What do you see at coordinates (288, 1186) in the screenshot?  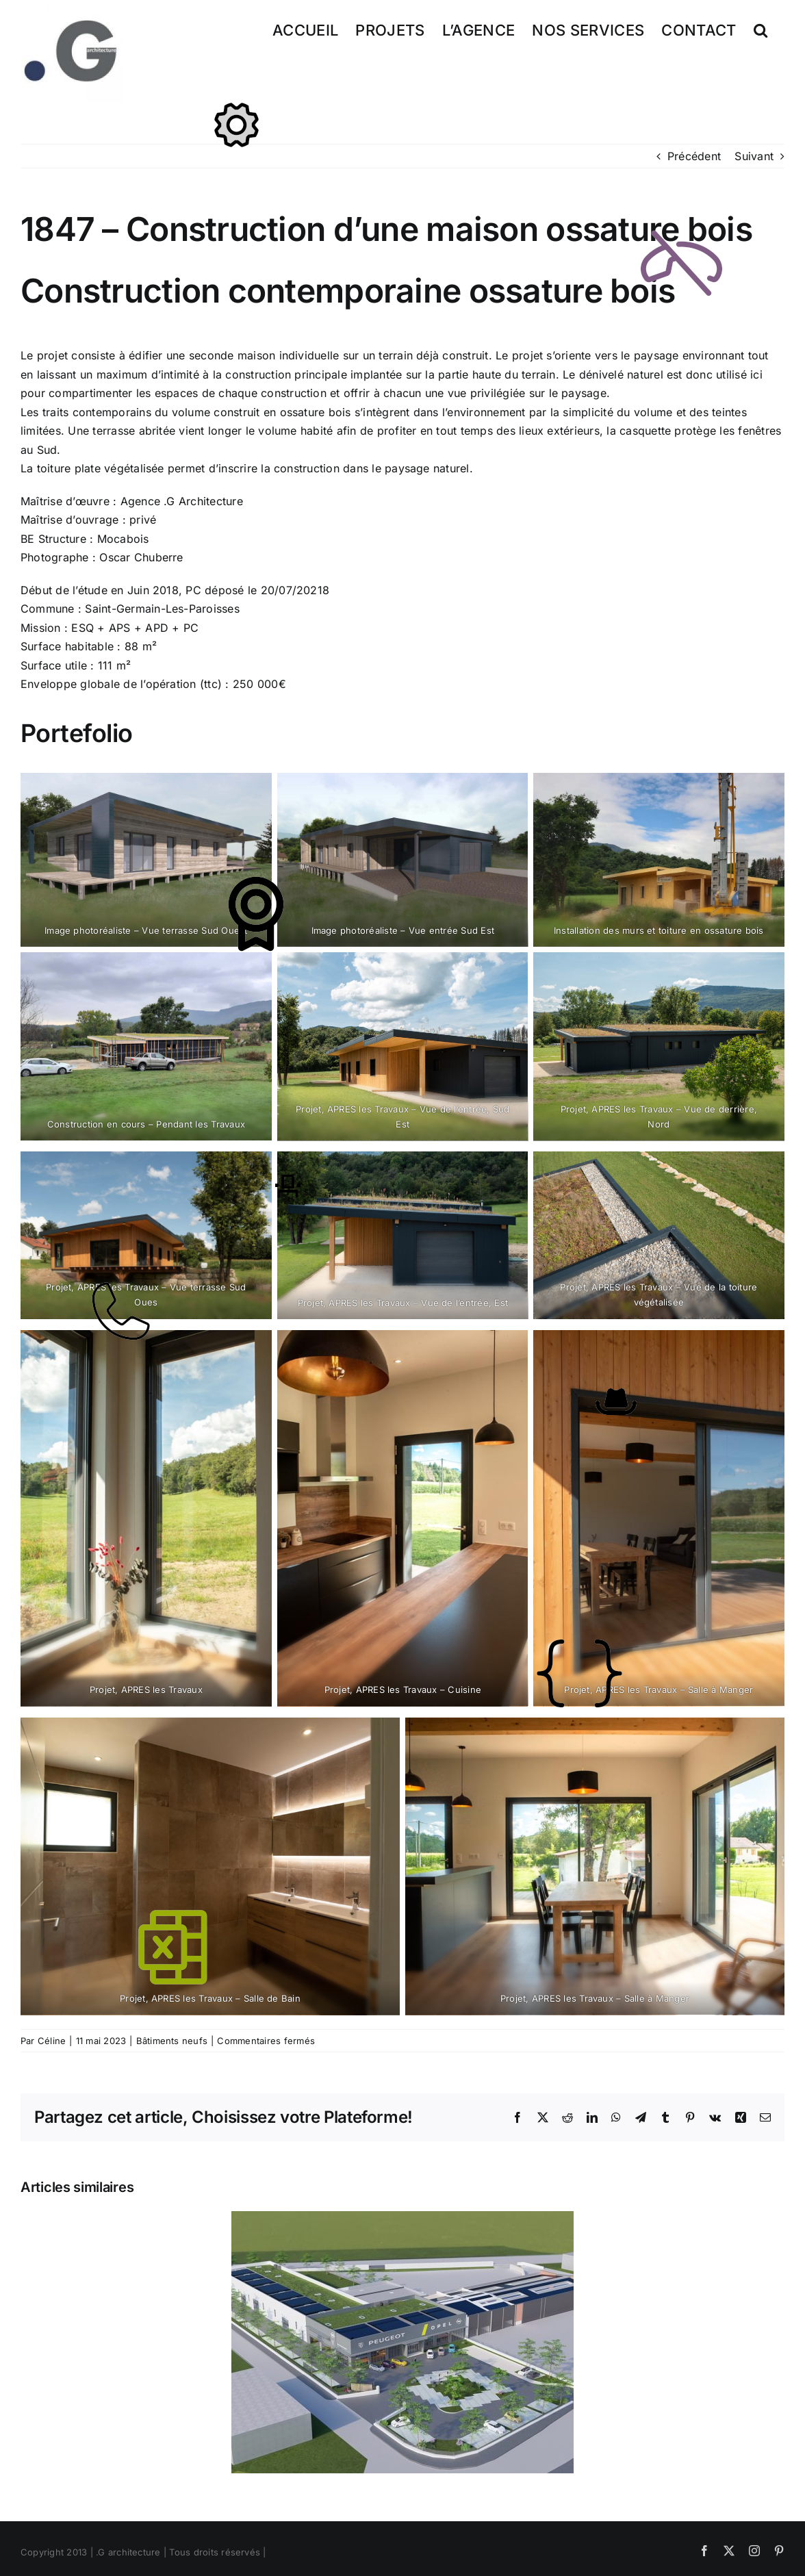 I see `select or reserve a seat` at bounding box center [288, 1186].